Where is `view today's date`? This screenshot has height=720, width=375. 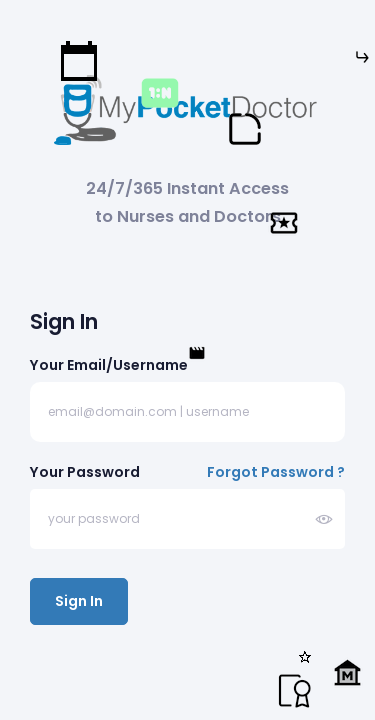 view today's date is located at coordinates (79, 61).